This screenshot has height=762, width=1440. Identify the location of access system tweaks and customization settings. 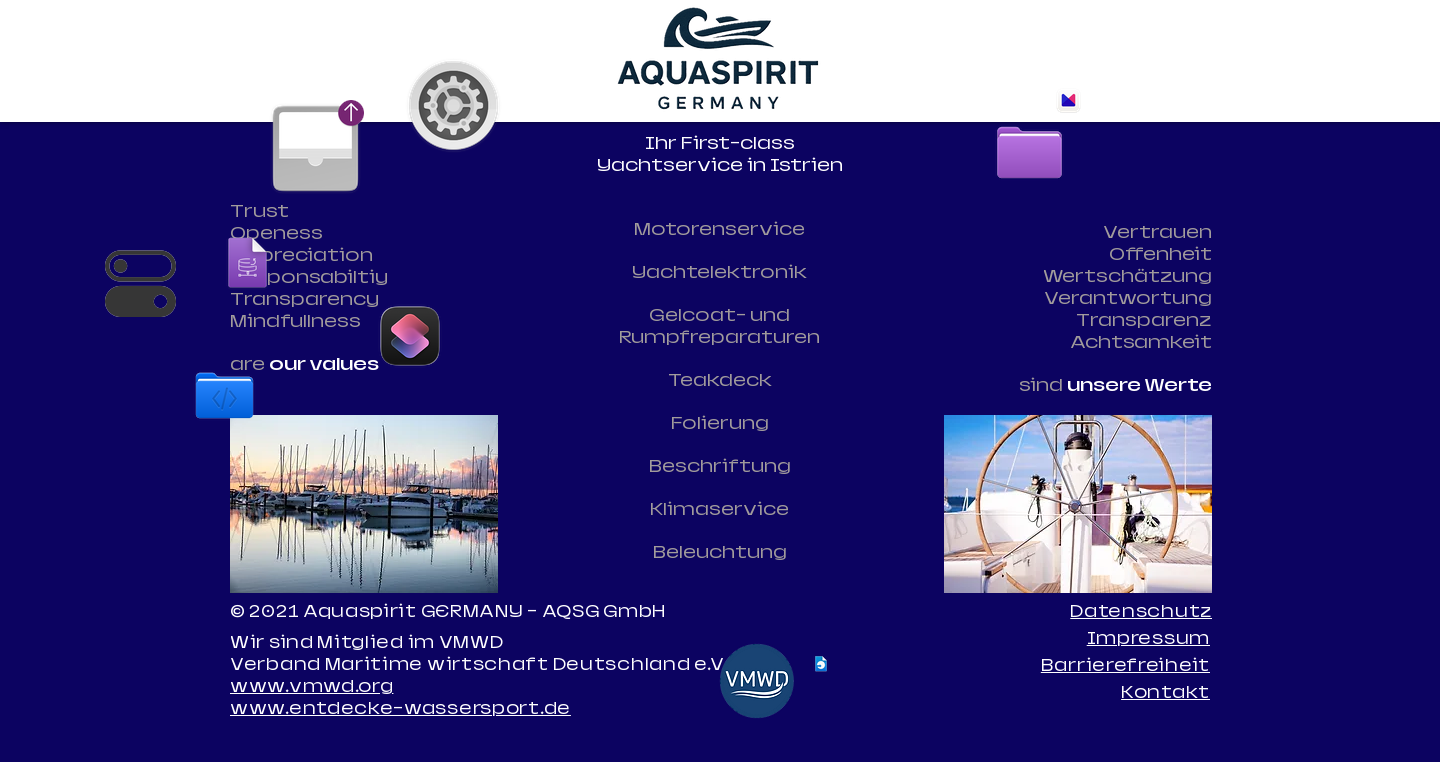
(140, 281).